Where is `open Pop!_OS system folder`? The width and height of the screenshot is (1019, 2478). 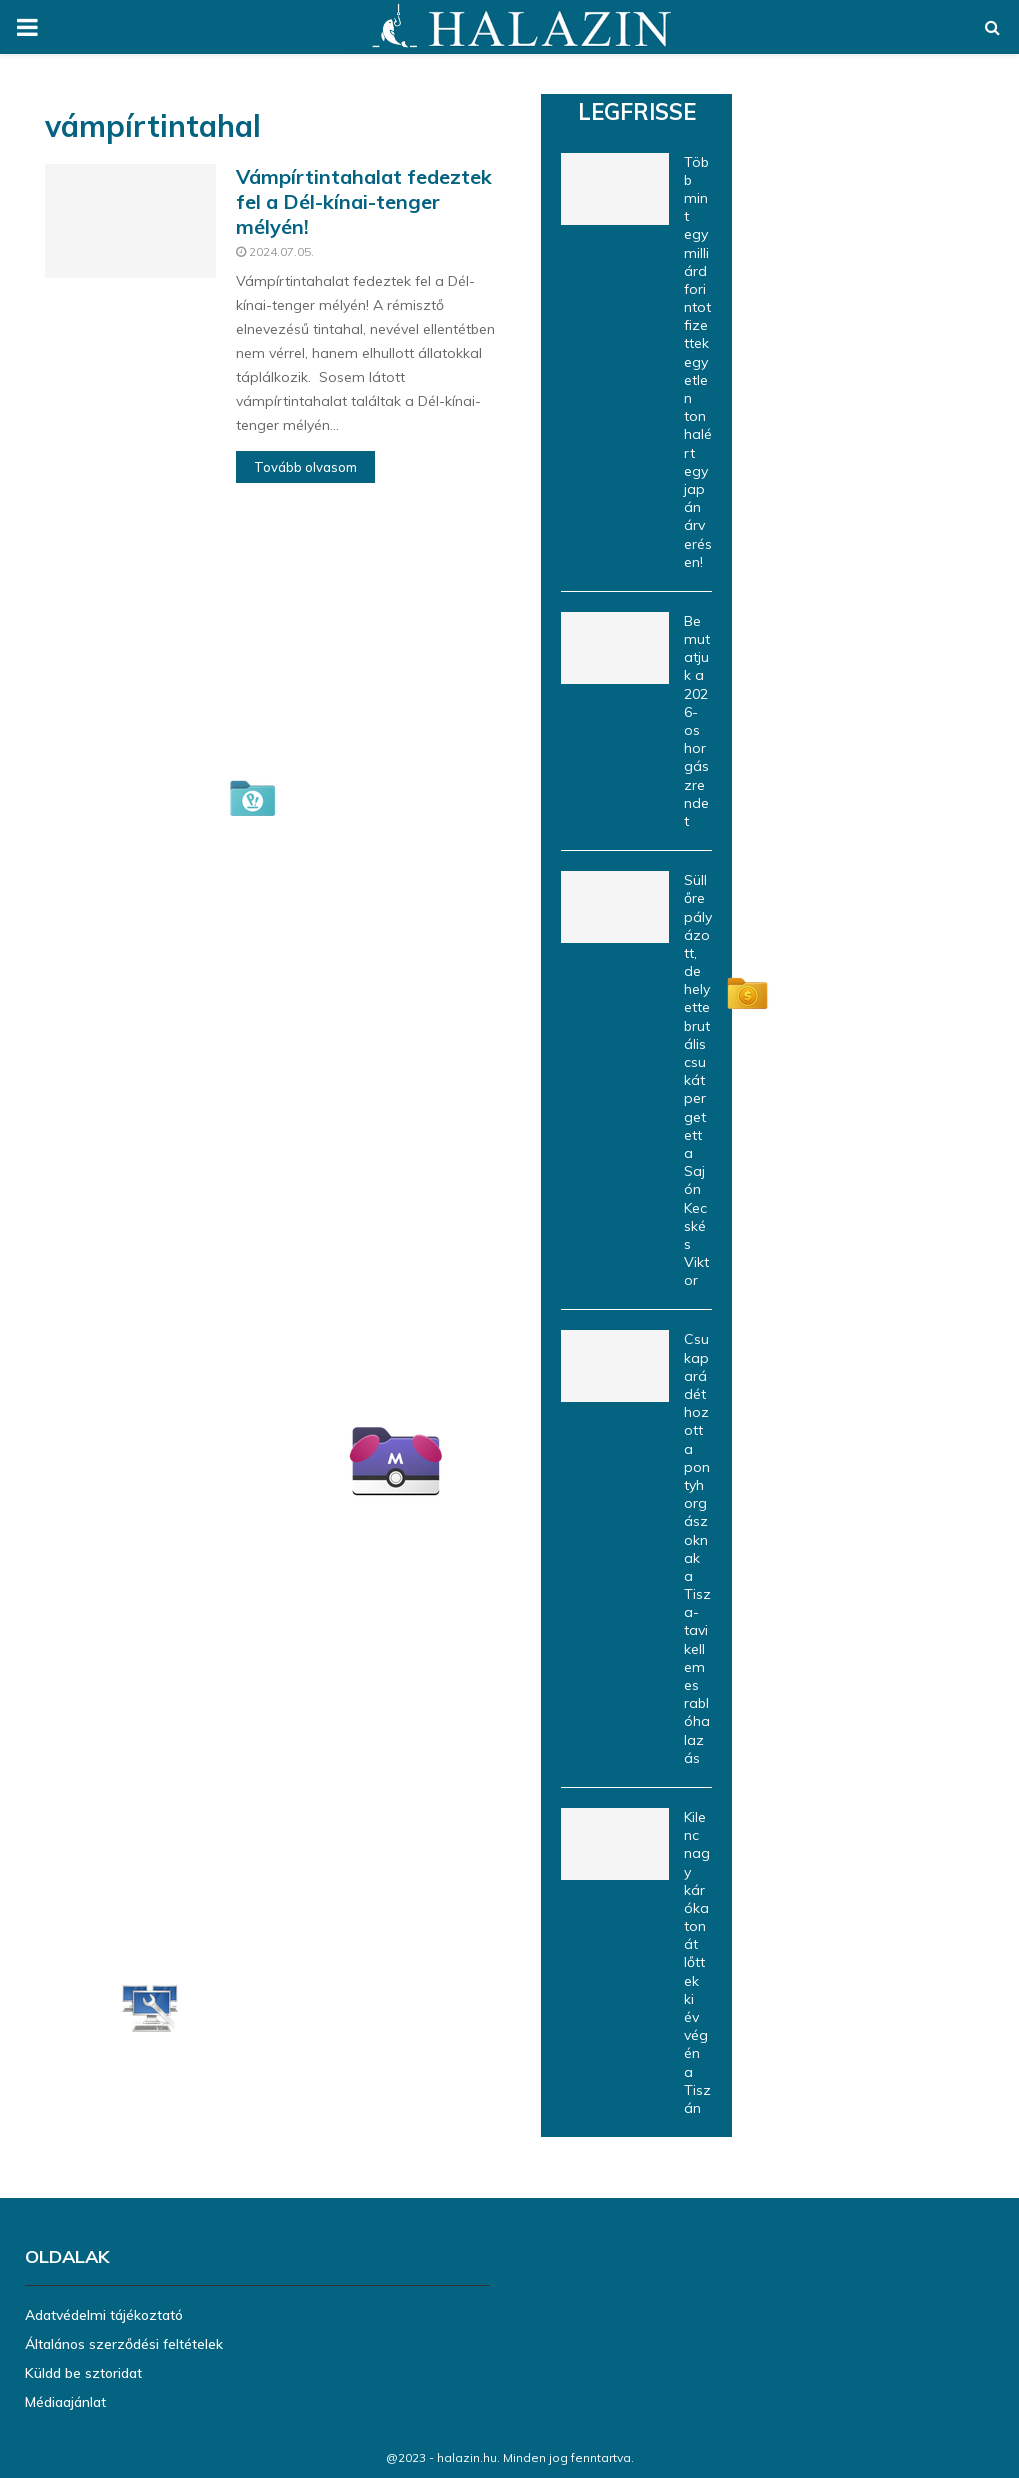
open Pop!_OS system folder is located at coordinates (252, 799).